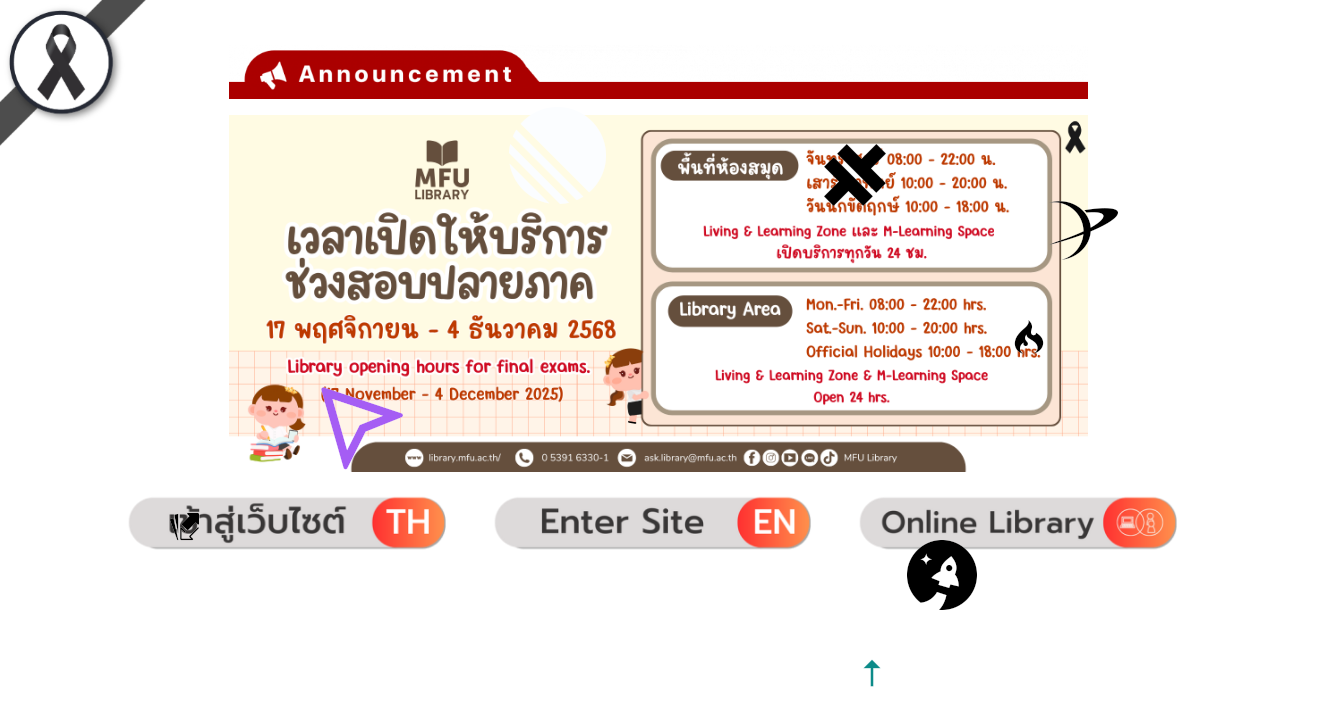  Describe the element at coordinates (361, 427) in the screenshot. I see `tap to navigate to this location` at that location.